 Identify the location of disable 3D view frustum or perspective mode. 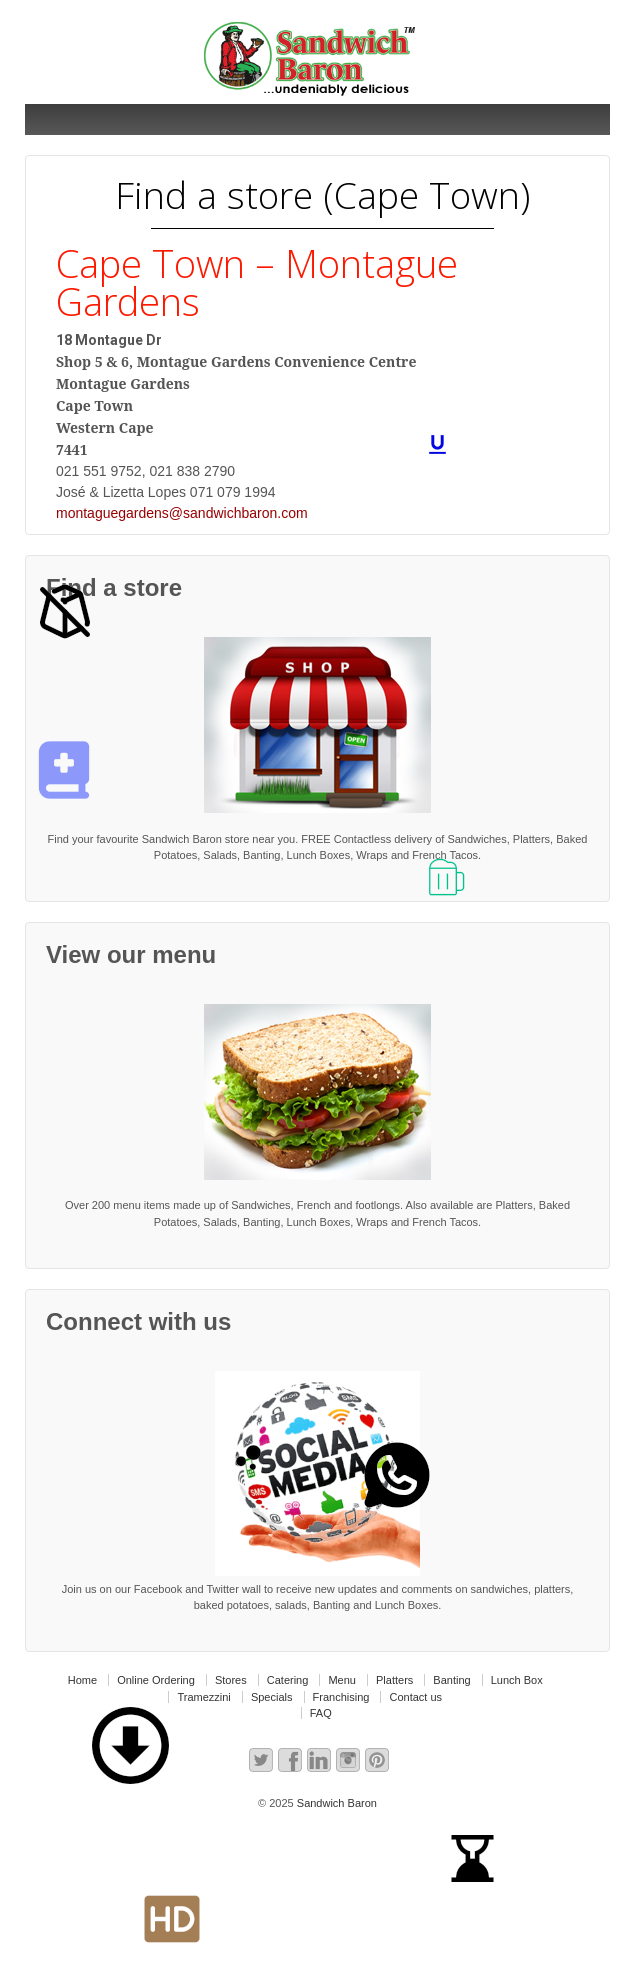
(65, 612).